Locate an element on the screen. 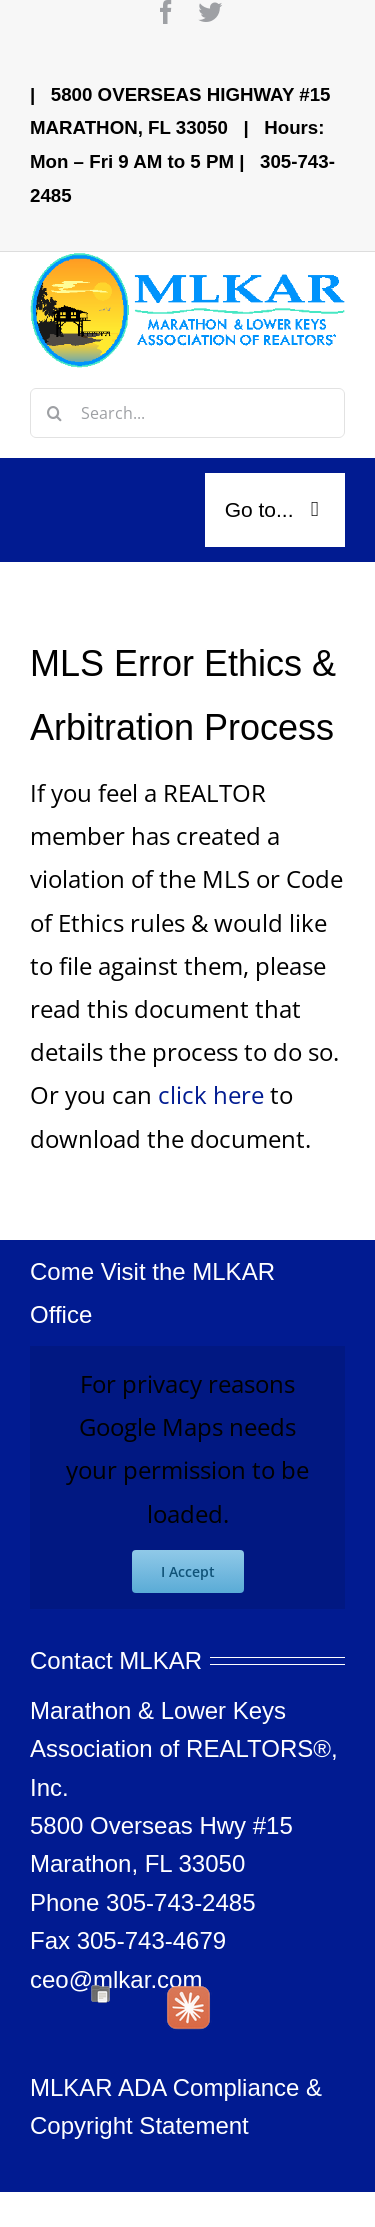 Image resolution: width=375 pixels, height=2227 pixels. open a file or document is located at coordinates (100, 1993).